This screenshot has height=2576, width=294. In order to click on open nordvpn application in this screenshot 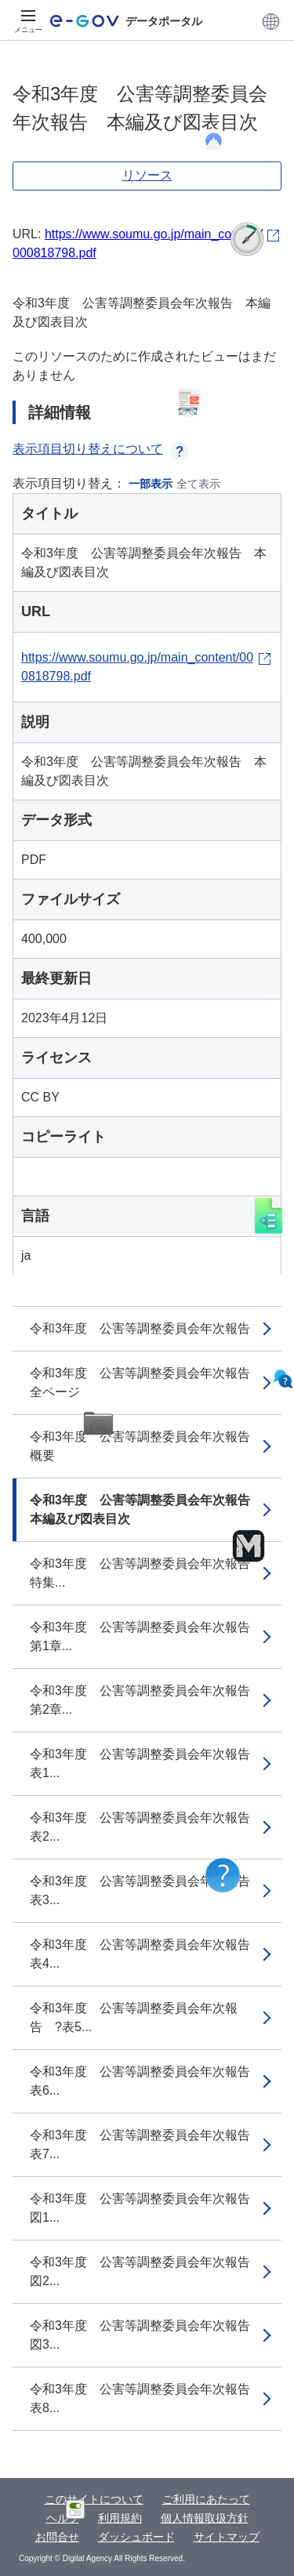, I will do `click(213, 139)`.